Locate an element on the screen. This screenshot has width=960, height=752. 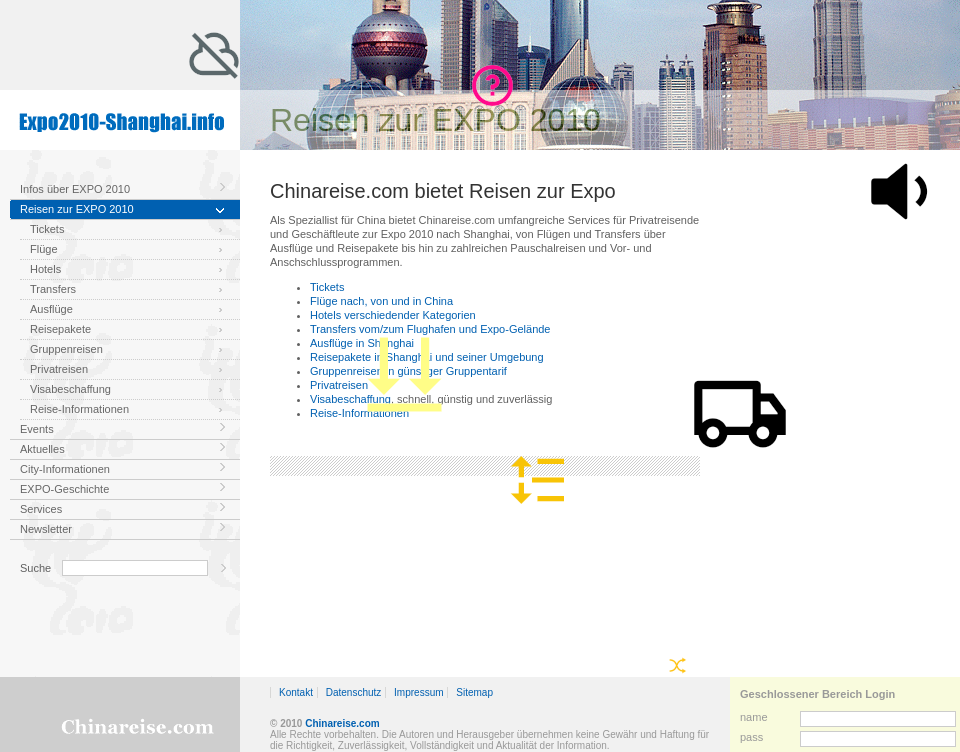
decrease audio volume is located at coordinates (897, 191).